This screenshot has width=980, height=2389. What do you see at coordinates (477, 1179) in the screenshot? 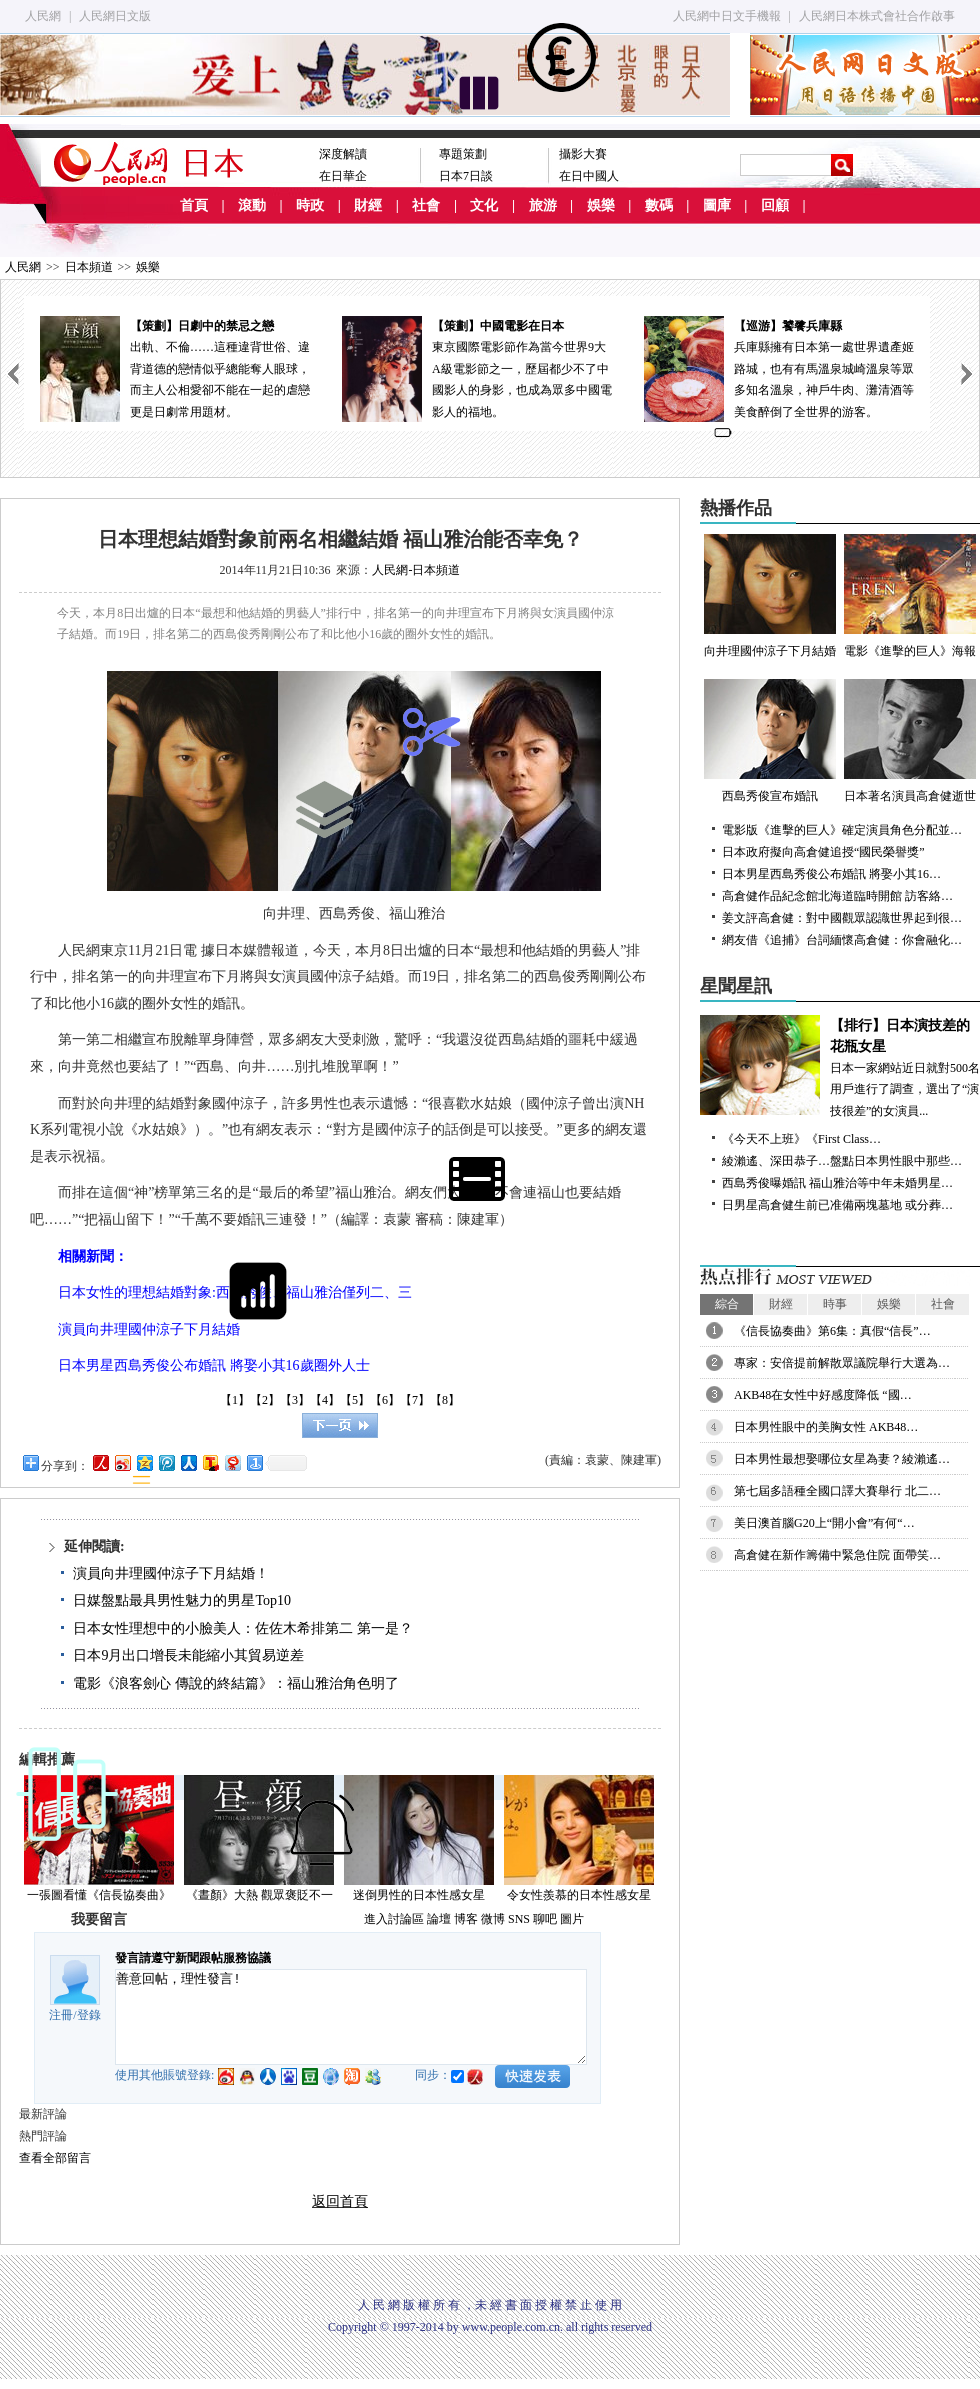
I see `access video or film content` at bounding box center [477, 1179].